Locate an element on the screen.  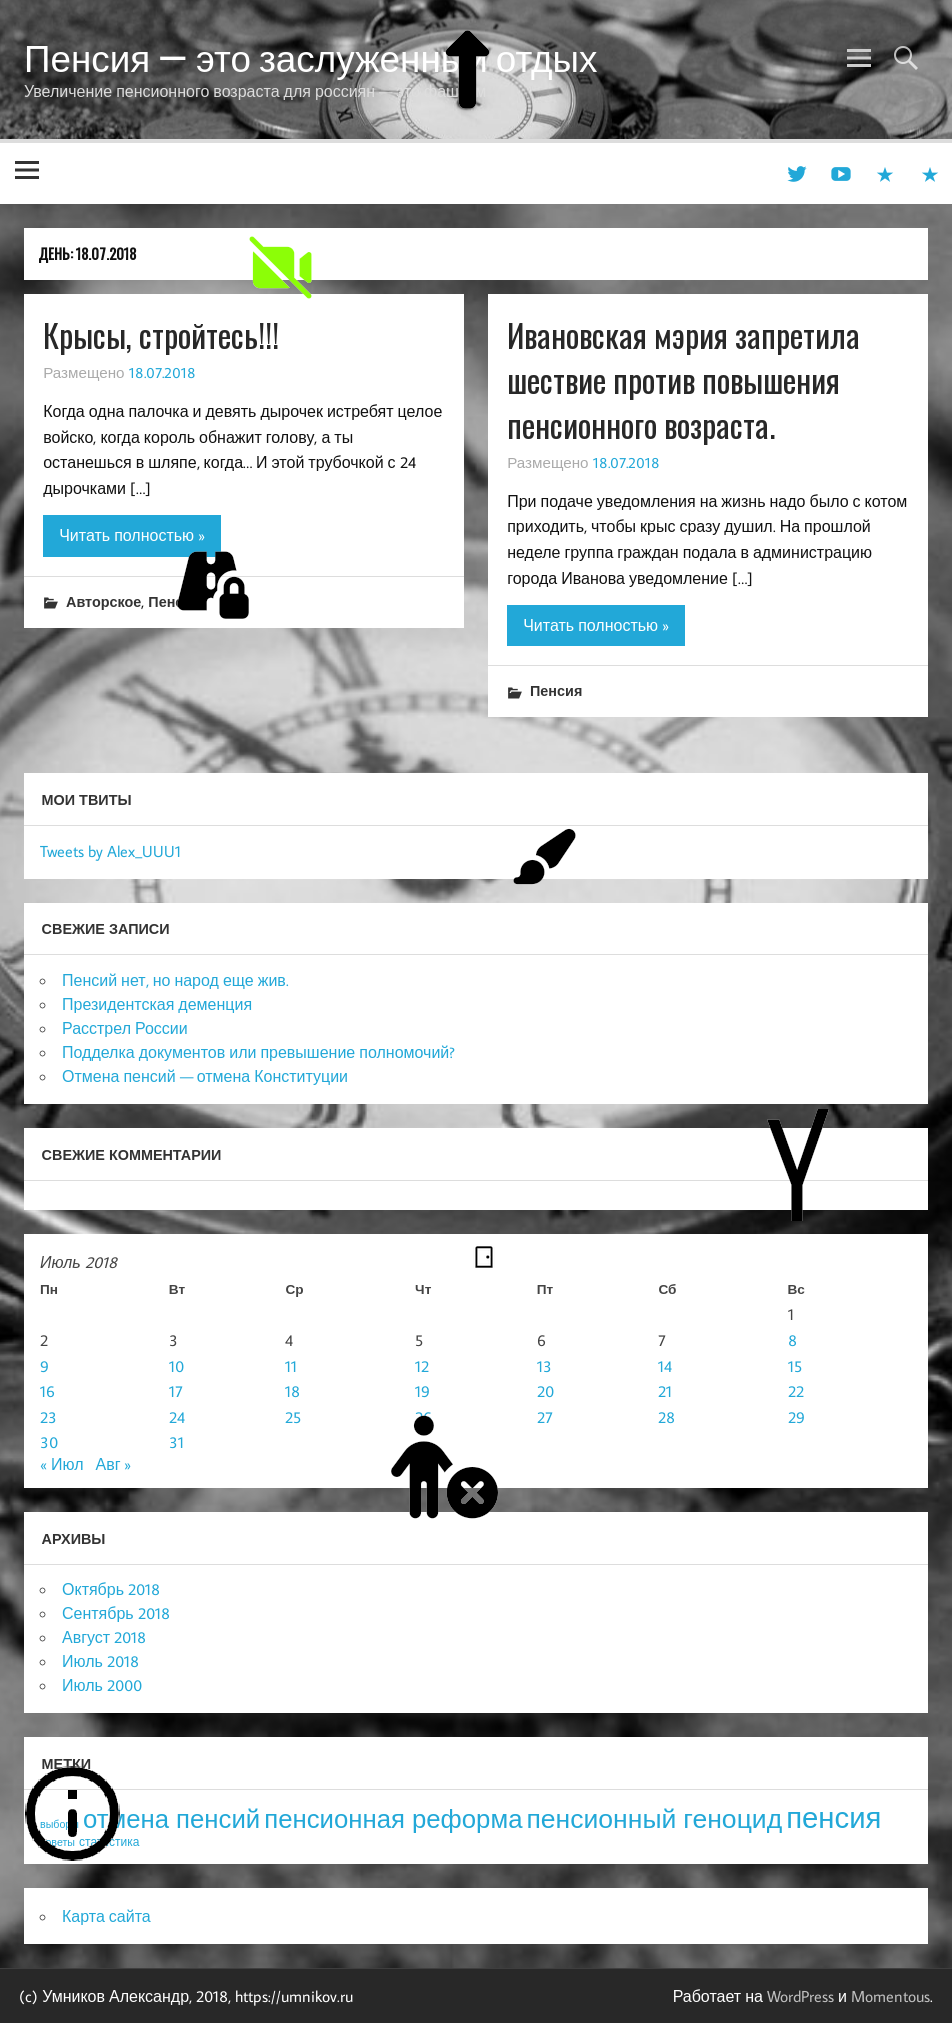
access drawing or painting tools is located at coordinates (544, 856).